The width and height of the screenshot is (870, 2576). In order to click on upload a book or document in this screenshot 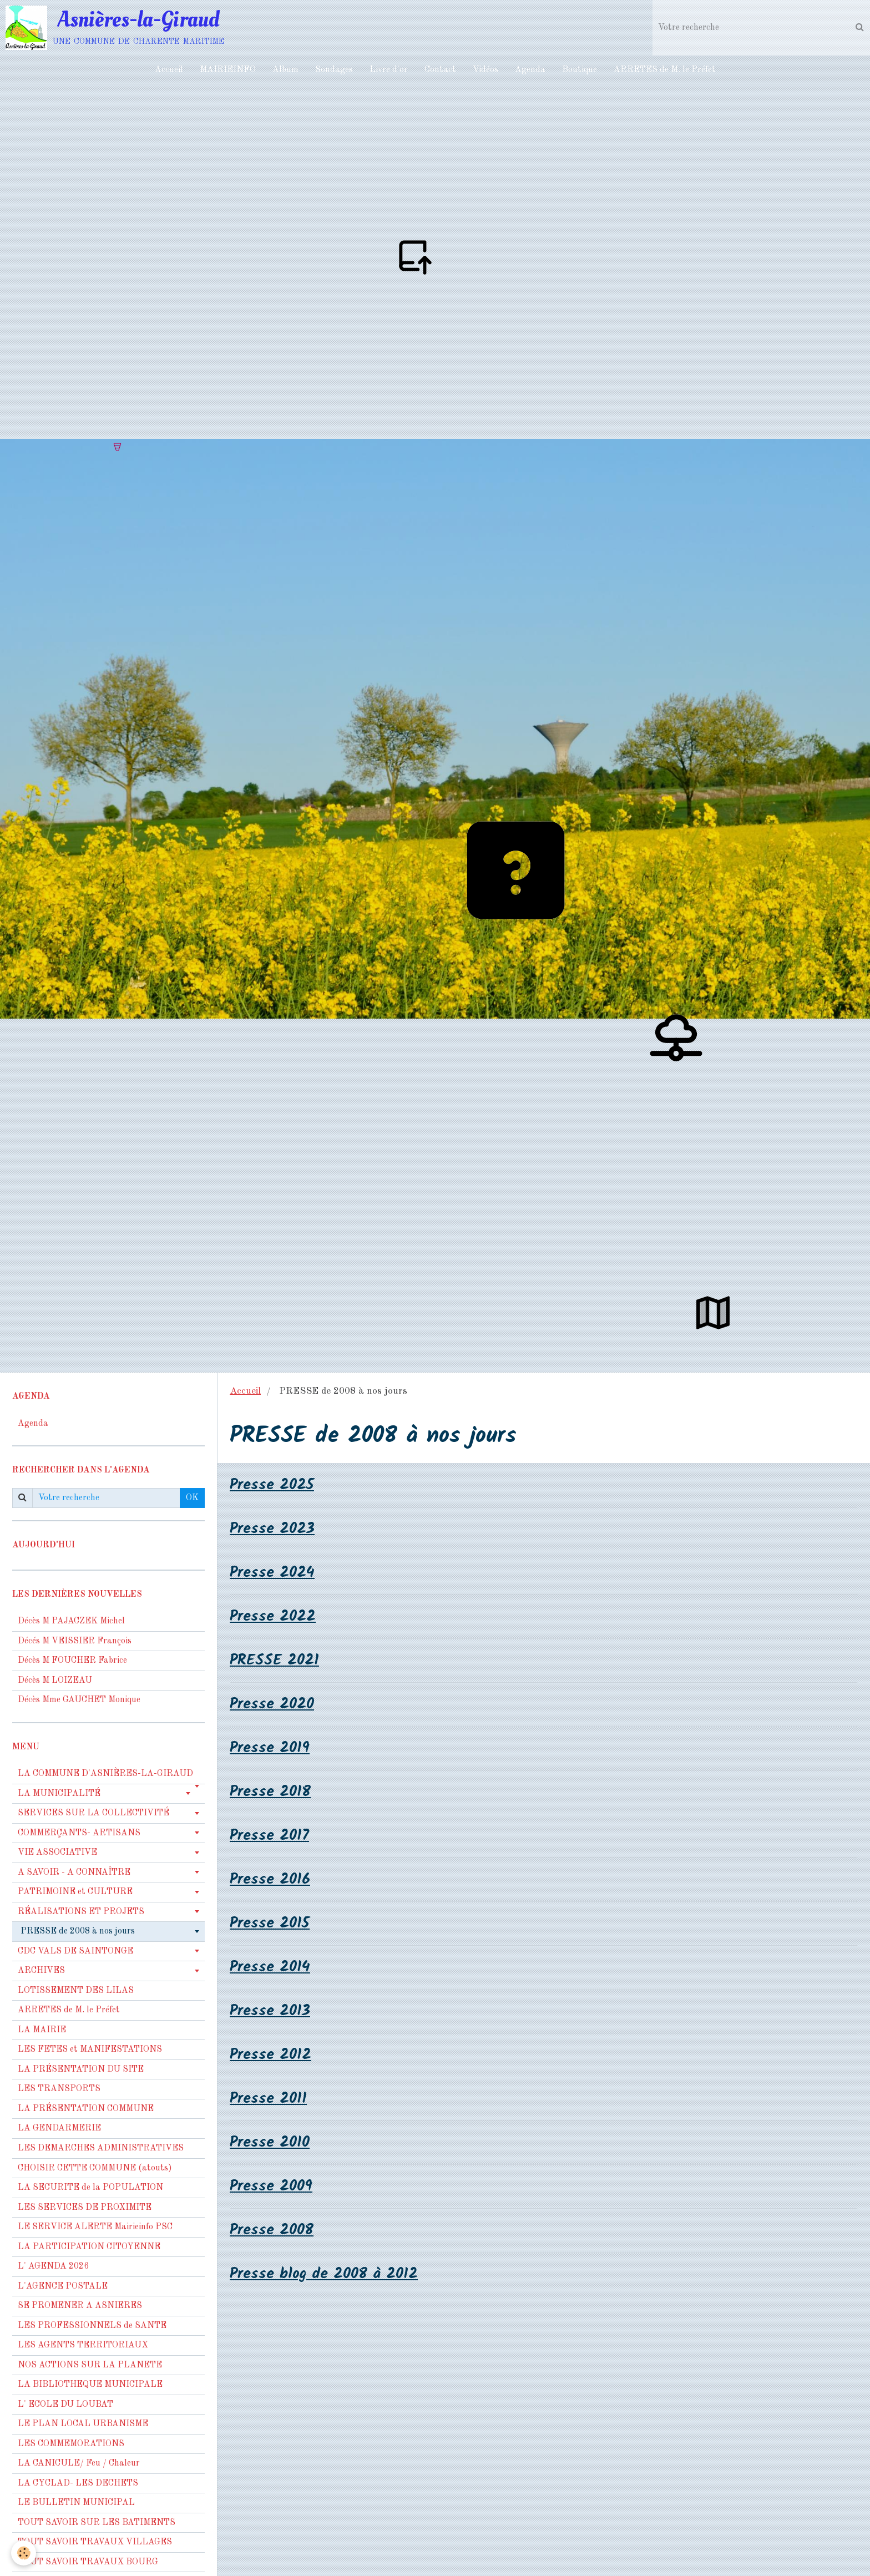, I will do `click(414, 256)`.